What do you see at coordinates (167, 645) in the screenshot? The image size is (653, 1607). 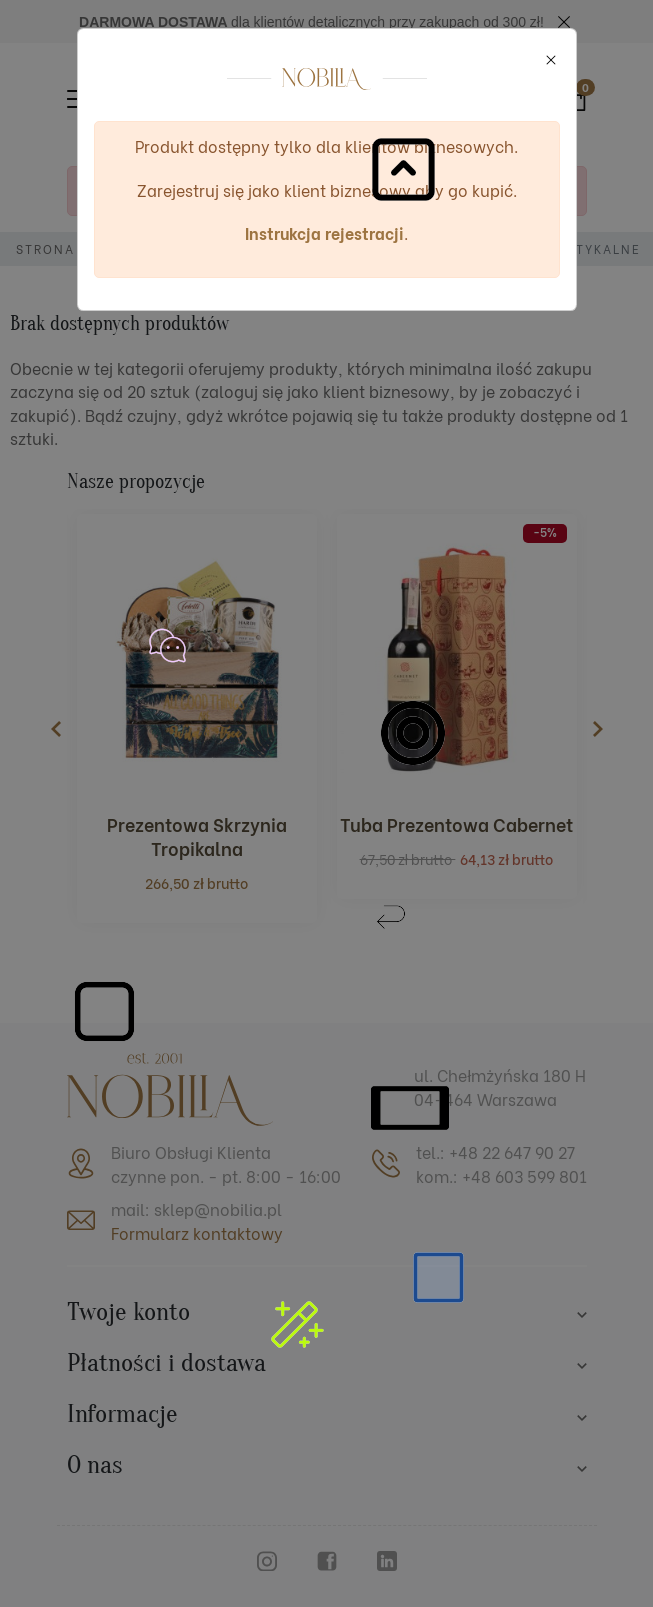 I see `open WeChat messaging app` at bounding box center [167, 645].